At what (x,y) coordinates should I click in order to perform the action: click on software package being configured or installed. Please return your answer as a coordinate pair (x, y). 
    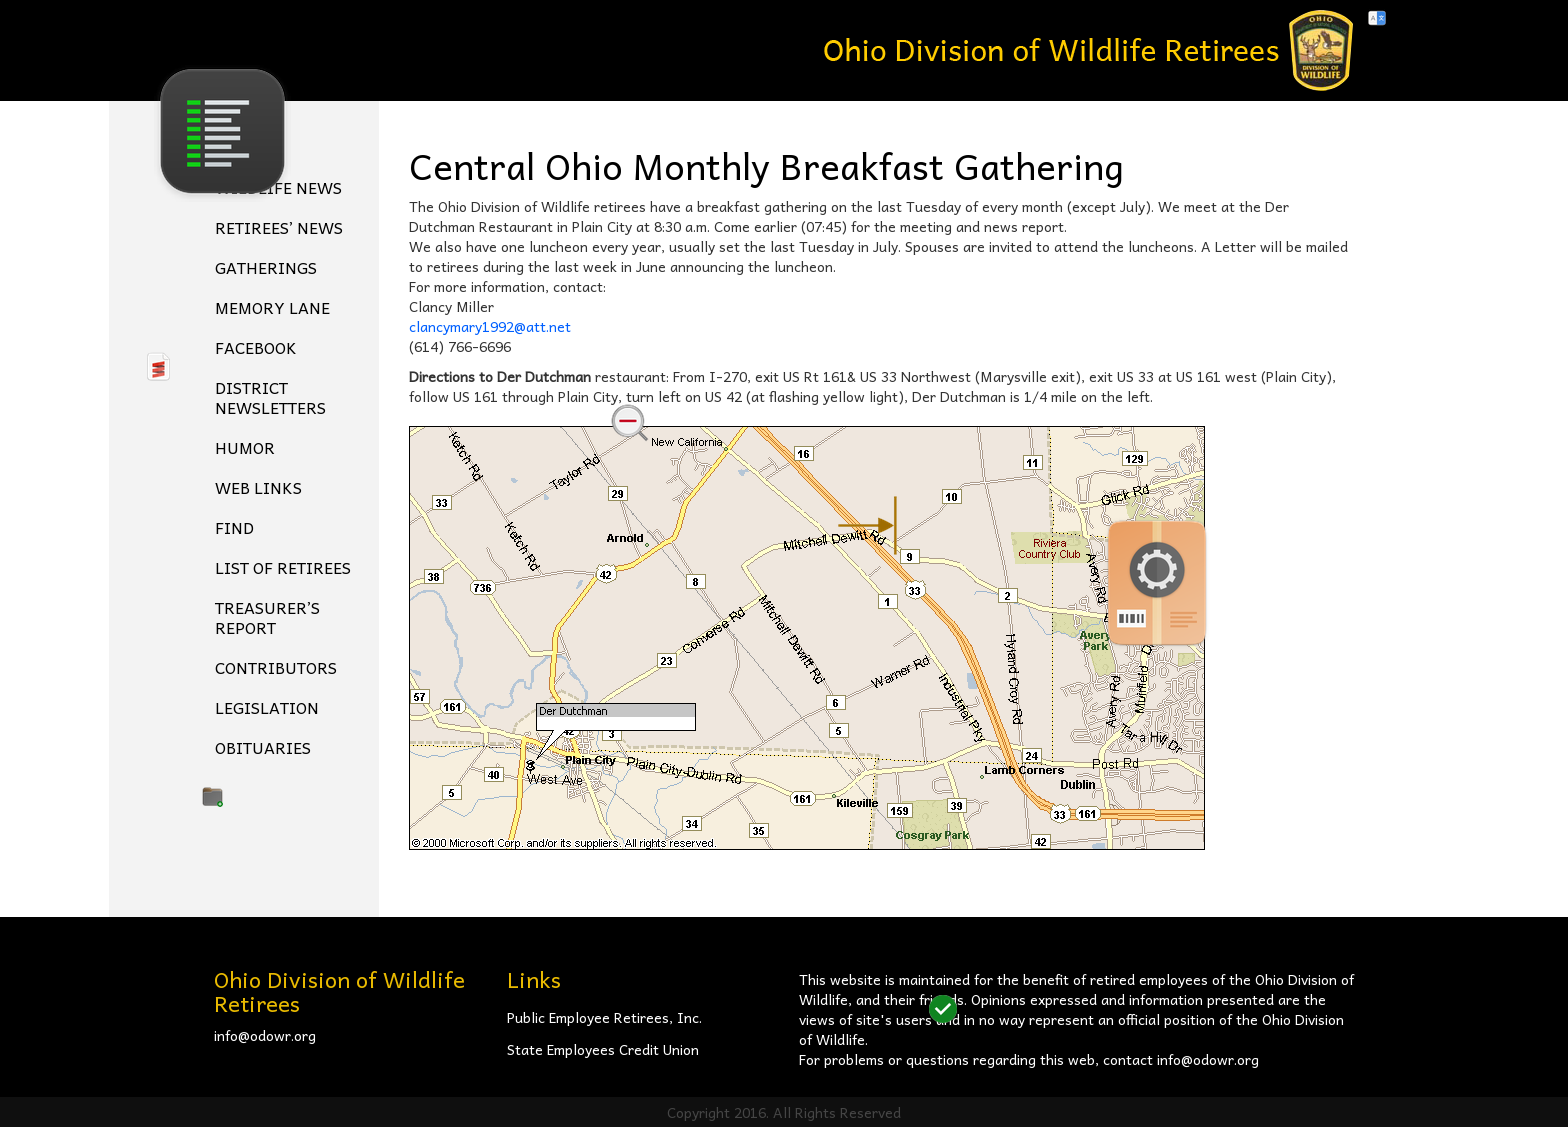
    Looking at the image, I should click on (1157, 583).